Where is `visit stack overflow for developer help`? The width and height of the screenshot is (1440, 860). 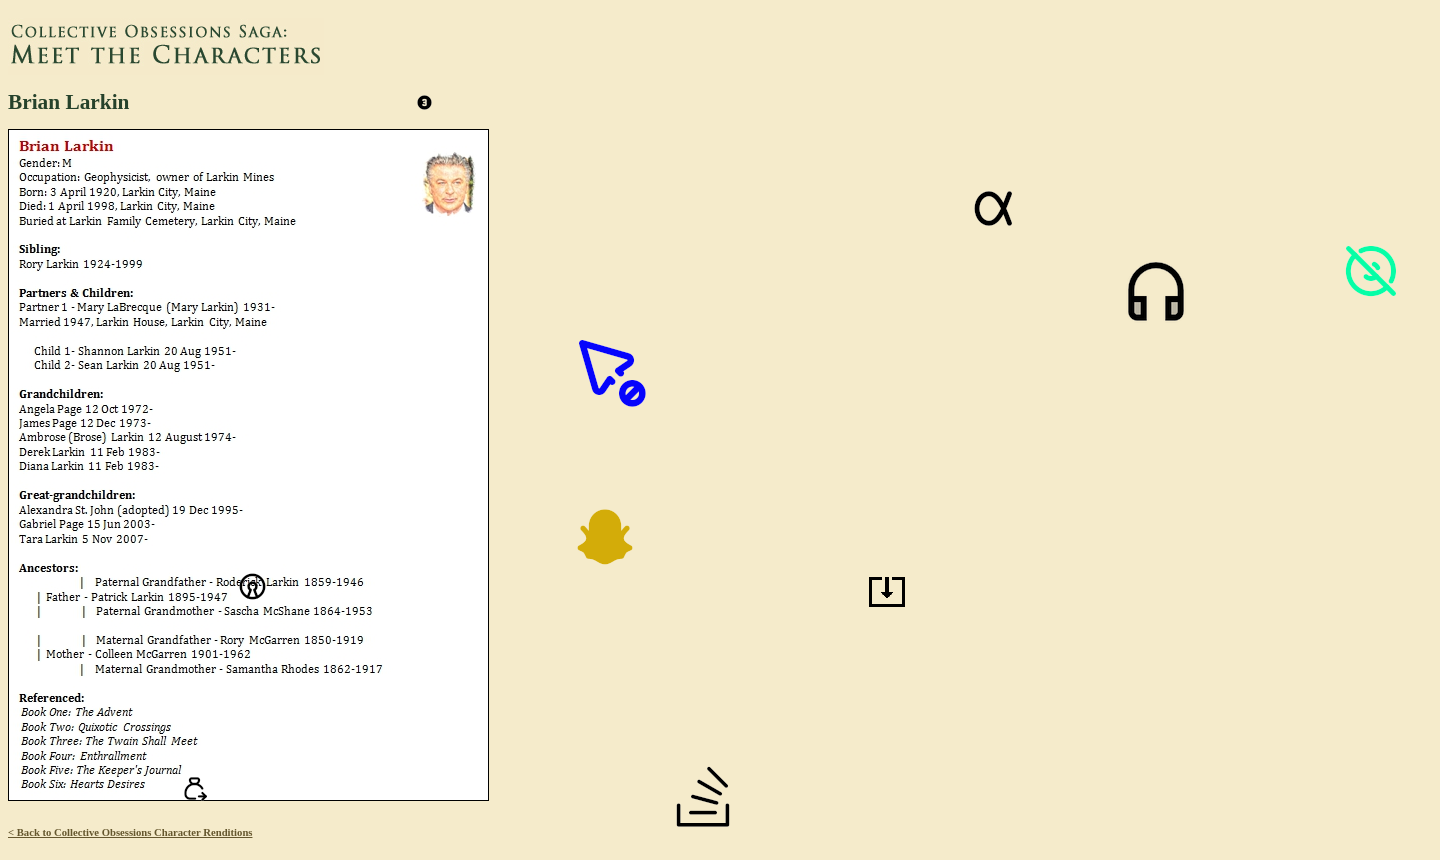 visit stack overflow for developer help is located at coordinates (703, 798).